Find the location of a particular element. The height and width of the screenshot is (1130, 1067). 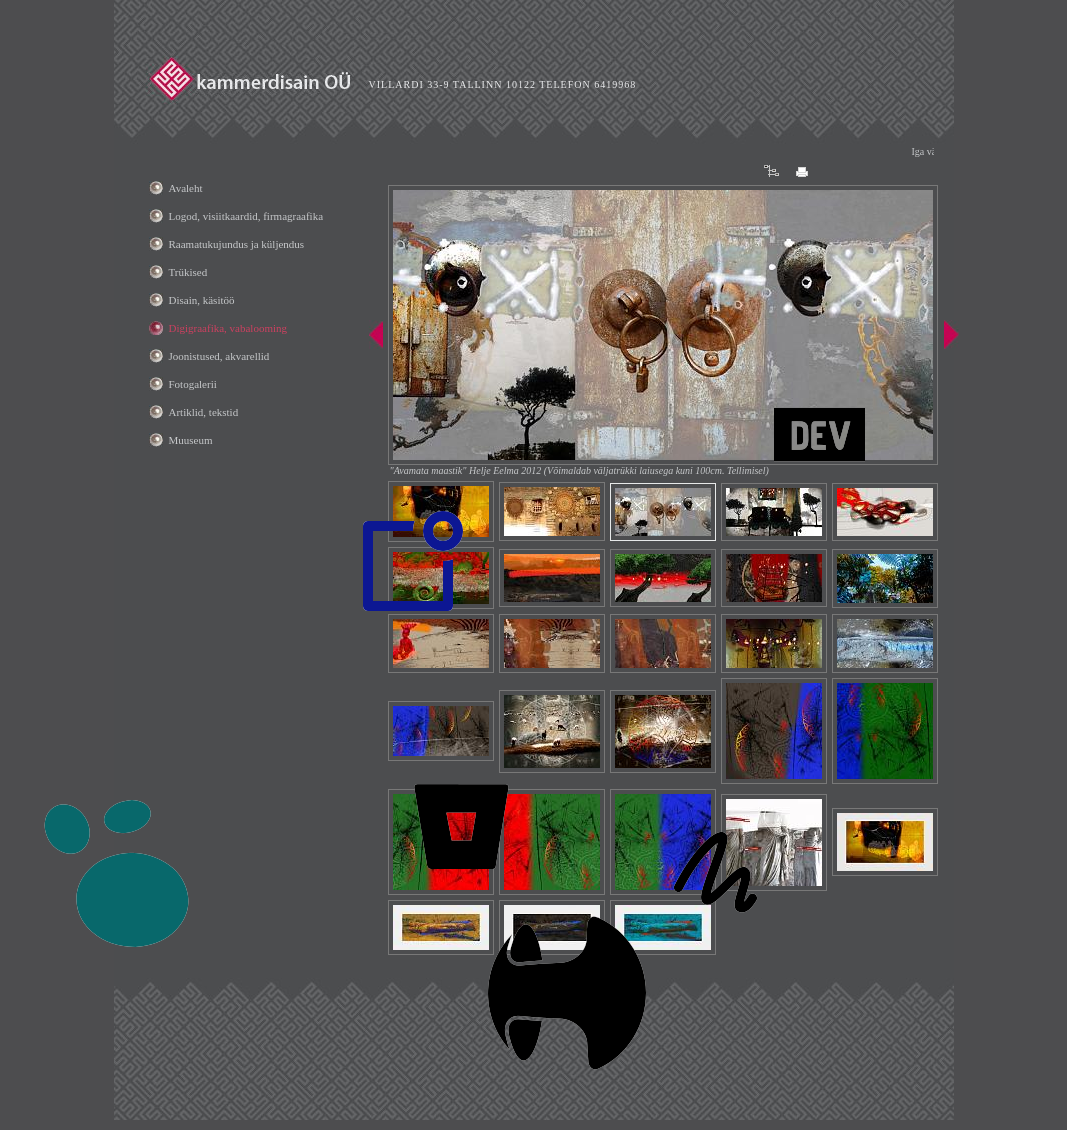

open Logseq knowledge management app is located at coordinates (116, 873).